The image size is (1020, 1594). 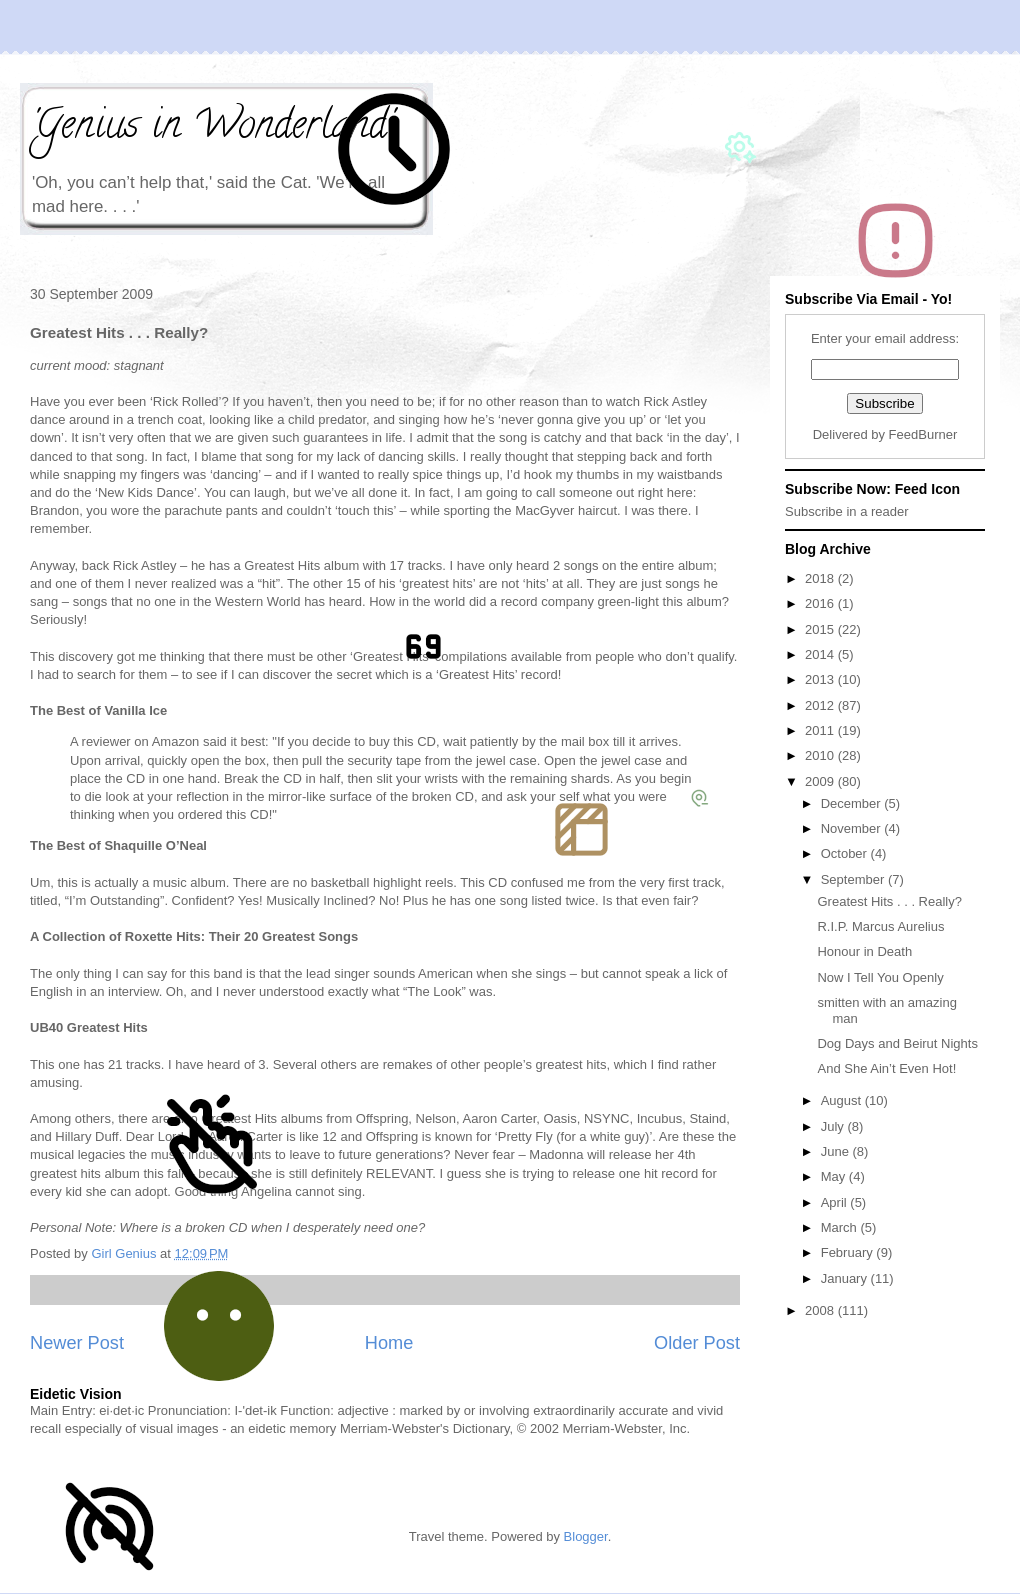 What do you see at coordinates (219, 1326) in the screenshot?
I see `indicates neutral feedback or rating` at bounding box center [219, 1326].